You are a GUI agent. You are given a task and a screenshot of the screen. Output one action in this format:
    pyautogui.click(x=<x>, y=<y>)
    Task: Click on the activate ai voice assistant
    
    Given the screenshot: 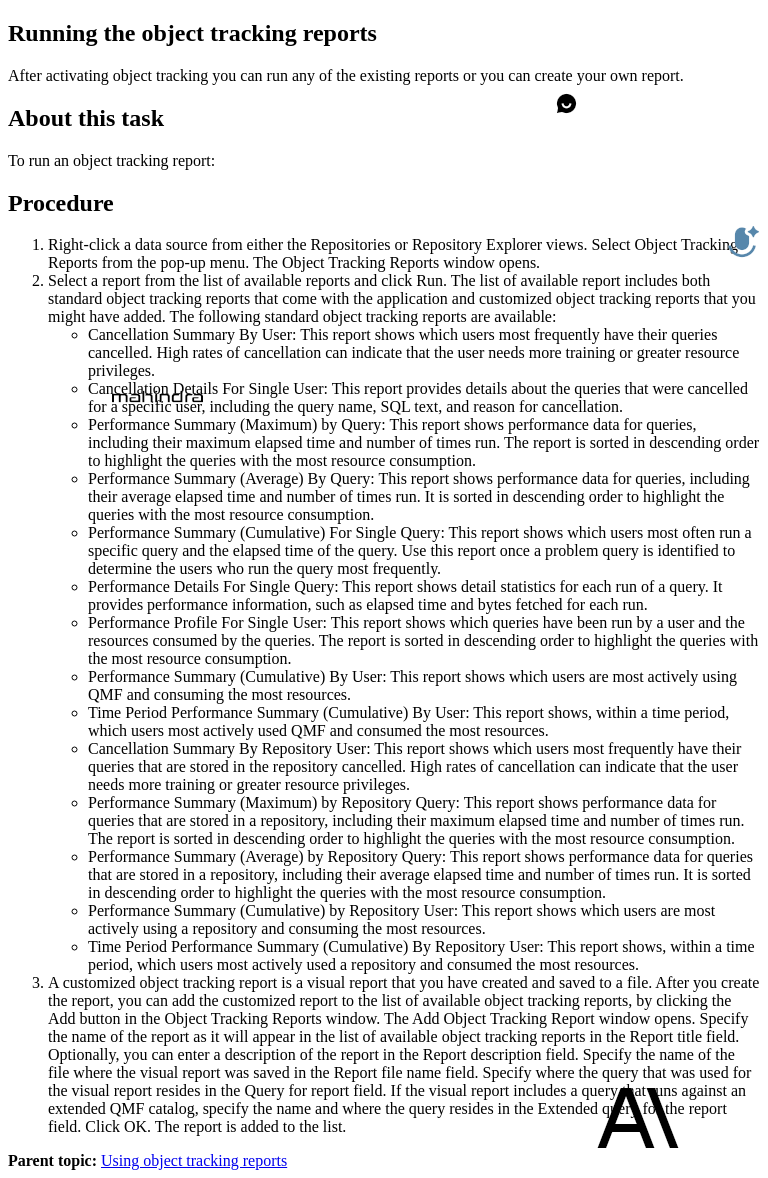 What is the action you would take?
    pyautogui.click(x=742, y=243)
    